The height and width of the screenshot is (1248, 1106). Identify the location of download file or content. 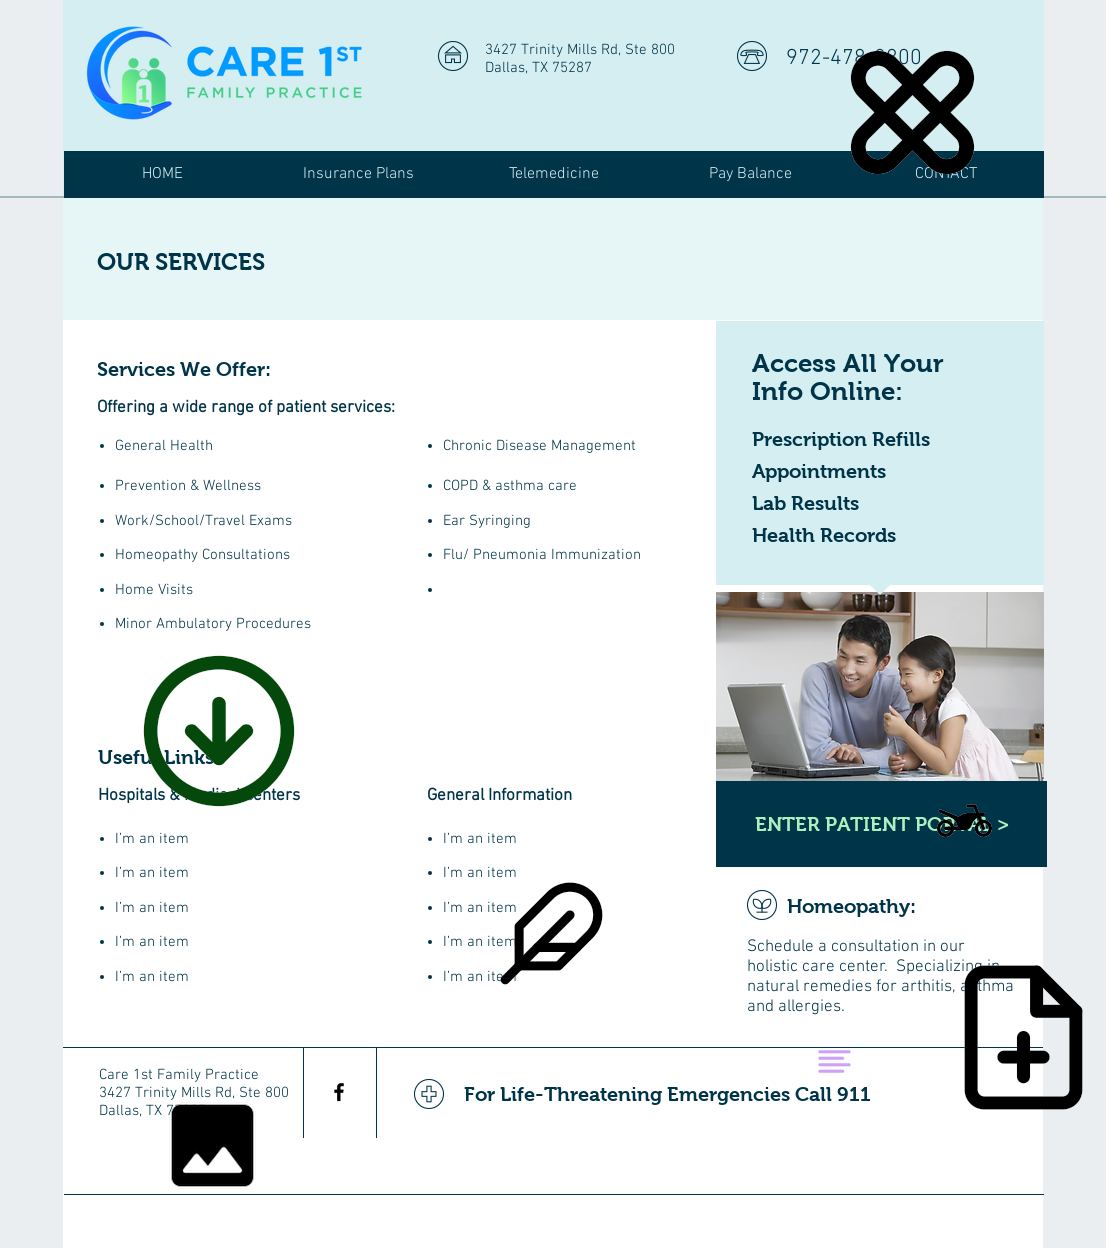
(219, 731).